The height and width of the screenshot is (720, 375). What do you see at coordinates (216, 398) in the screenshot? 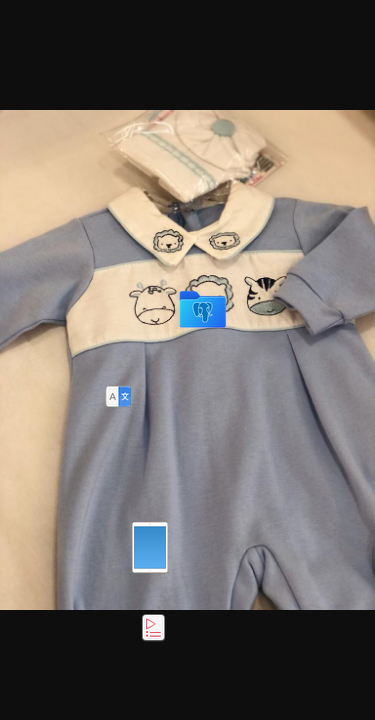
I see `bluetooth device or connection indicator` at bounding box center [216, 398].